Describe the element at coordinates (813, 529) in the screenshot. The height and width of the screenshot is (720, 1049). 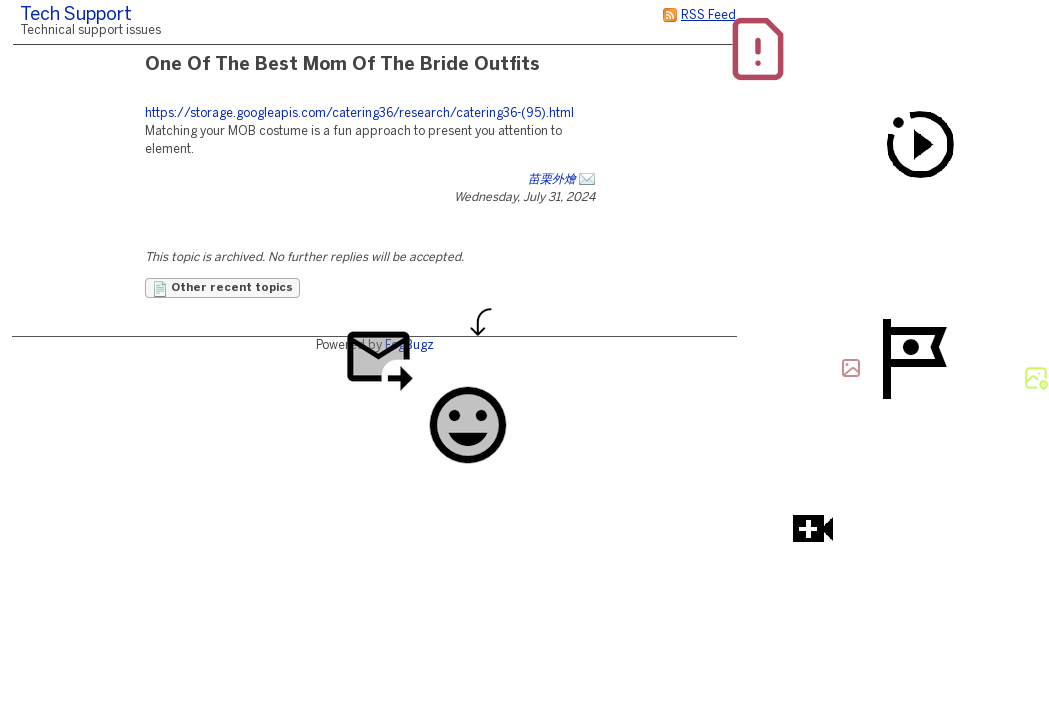
I see `start a new video call` at that location.